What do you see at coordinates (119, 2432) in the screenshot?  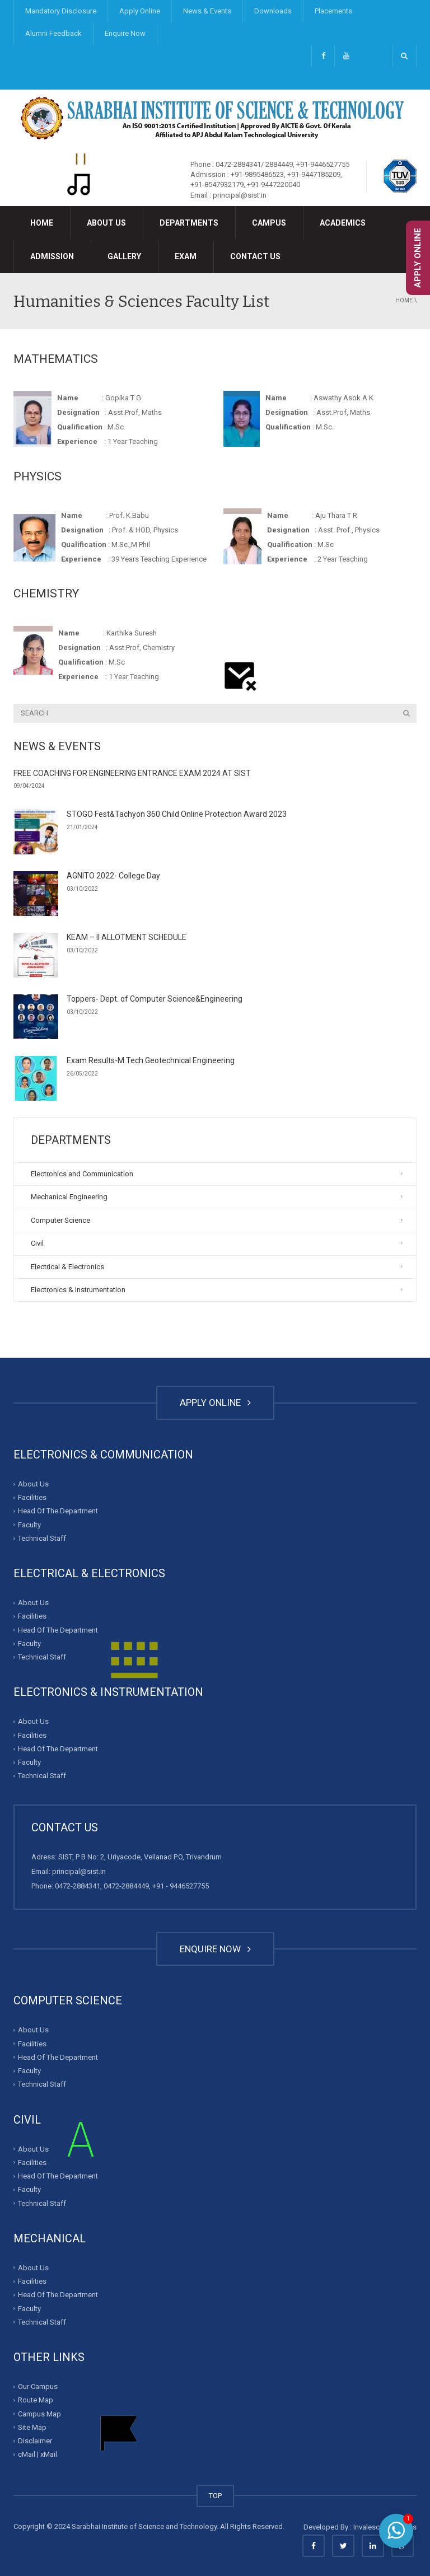 I see `flag or mark an item for follow-up` at bounding box center [119, 2432].